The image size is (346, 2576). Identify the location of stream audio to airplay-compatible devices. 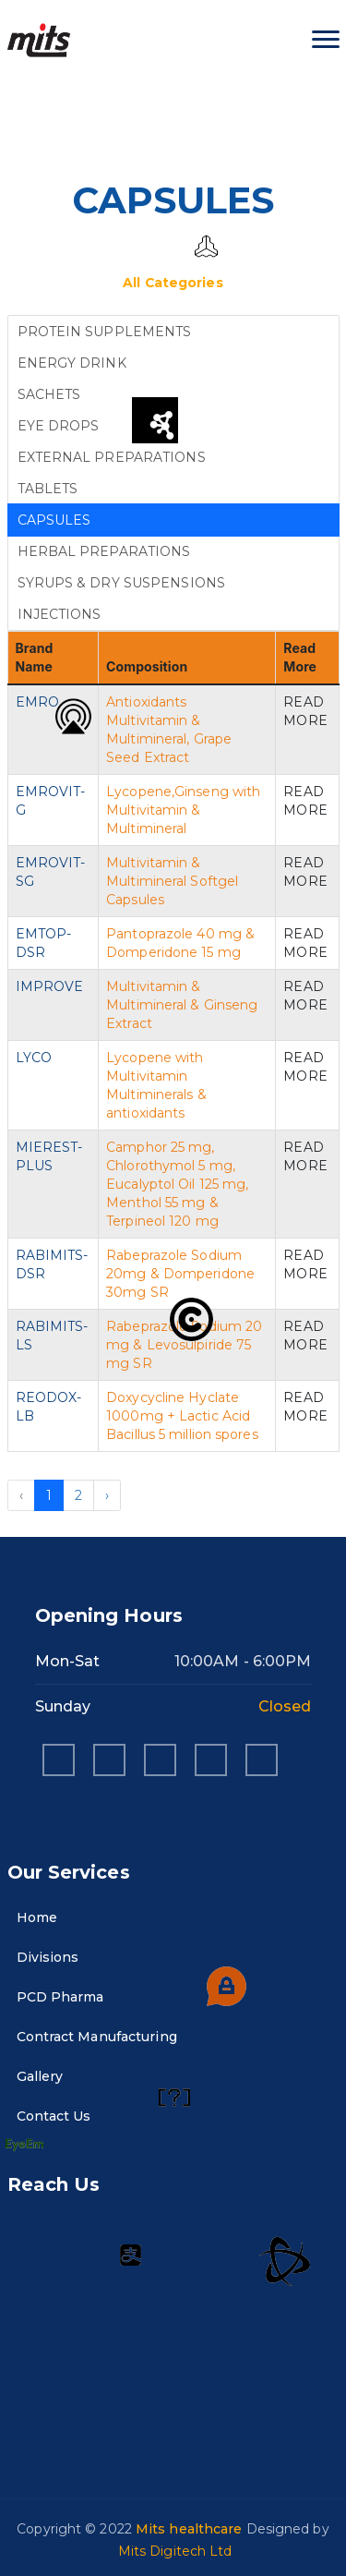
(73, 716).